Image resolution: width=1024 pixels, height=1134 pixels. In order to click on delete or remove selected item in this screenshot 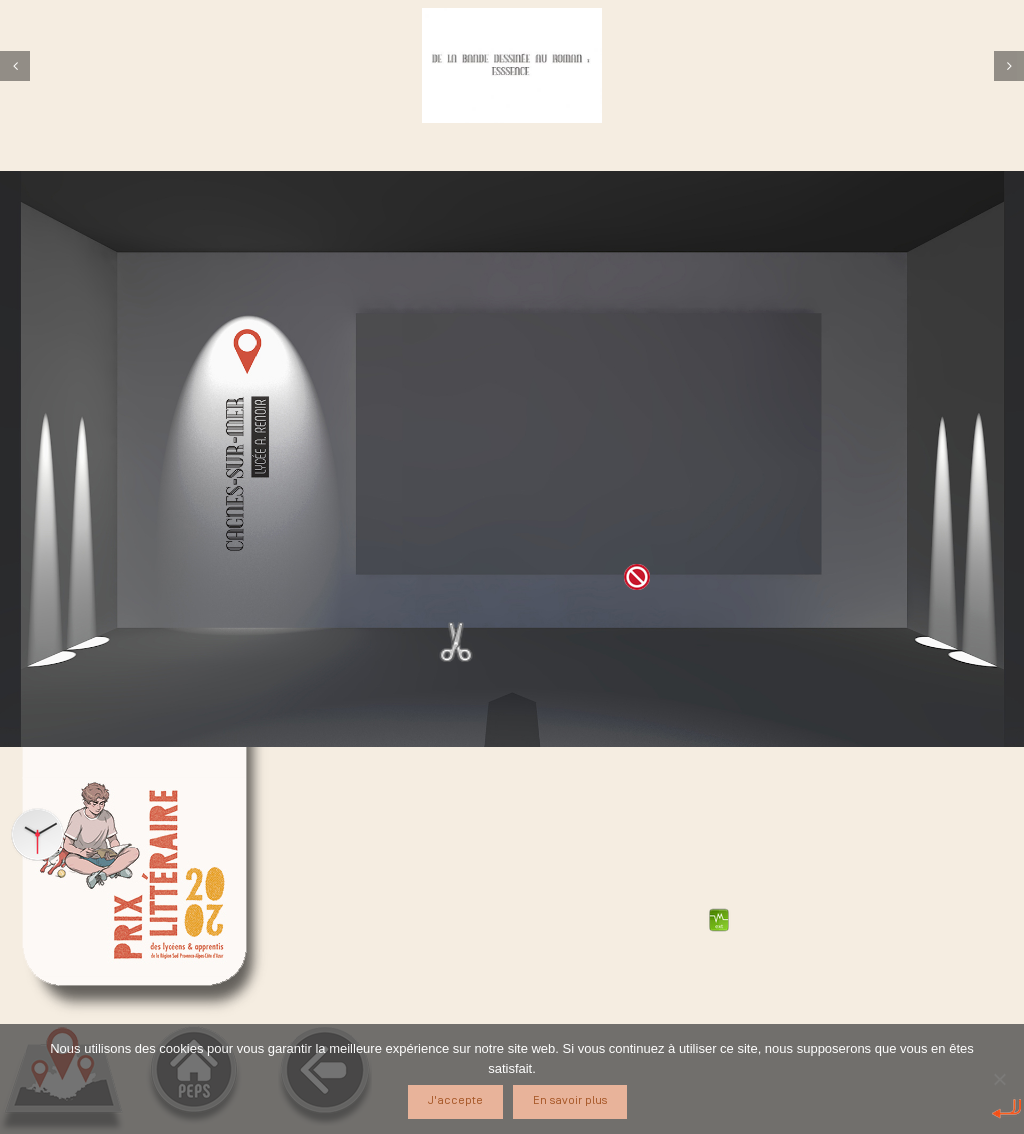, I will do `click(637, 577)`.